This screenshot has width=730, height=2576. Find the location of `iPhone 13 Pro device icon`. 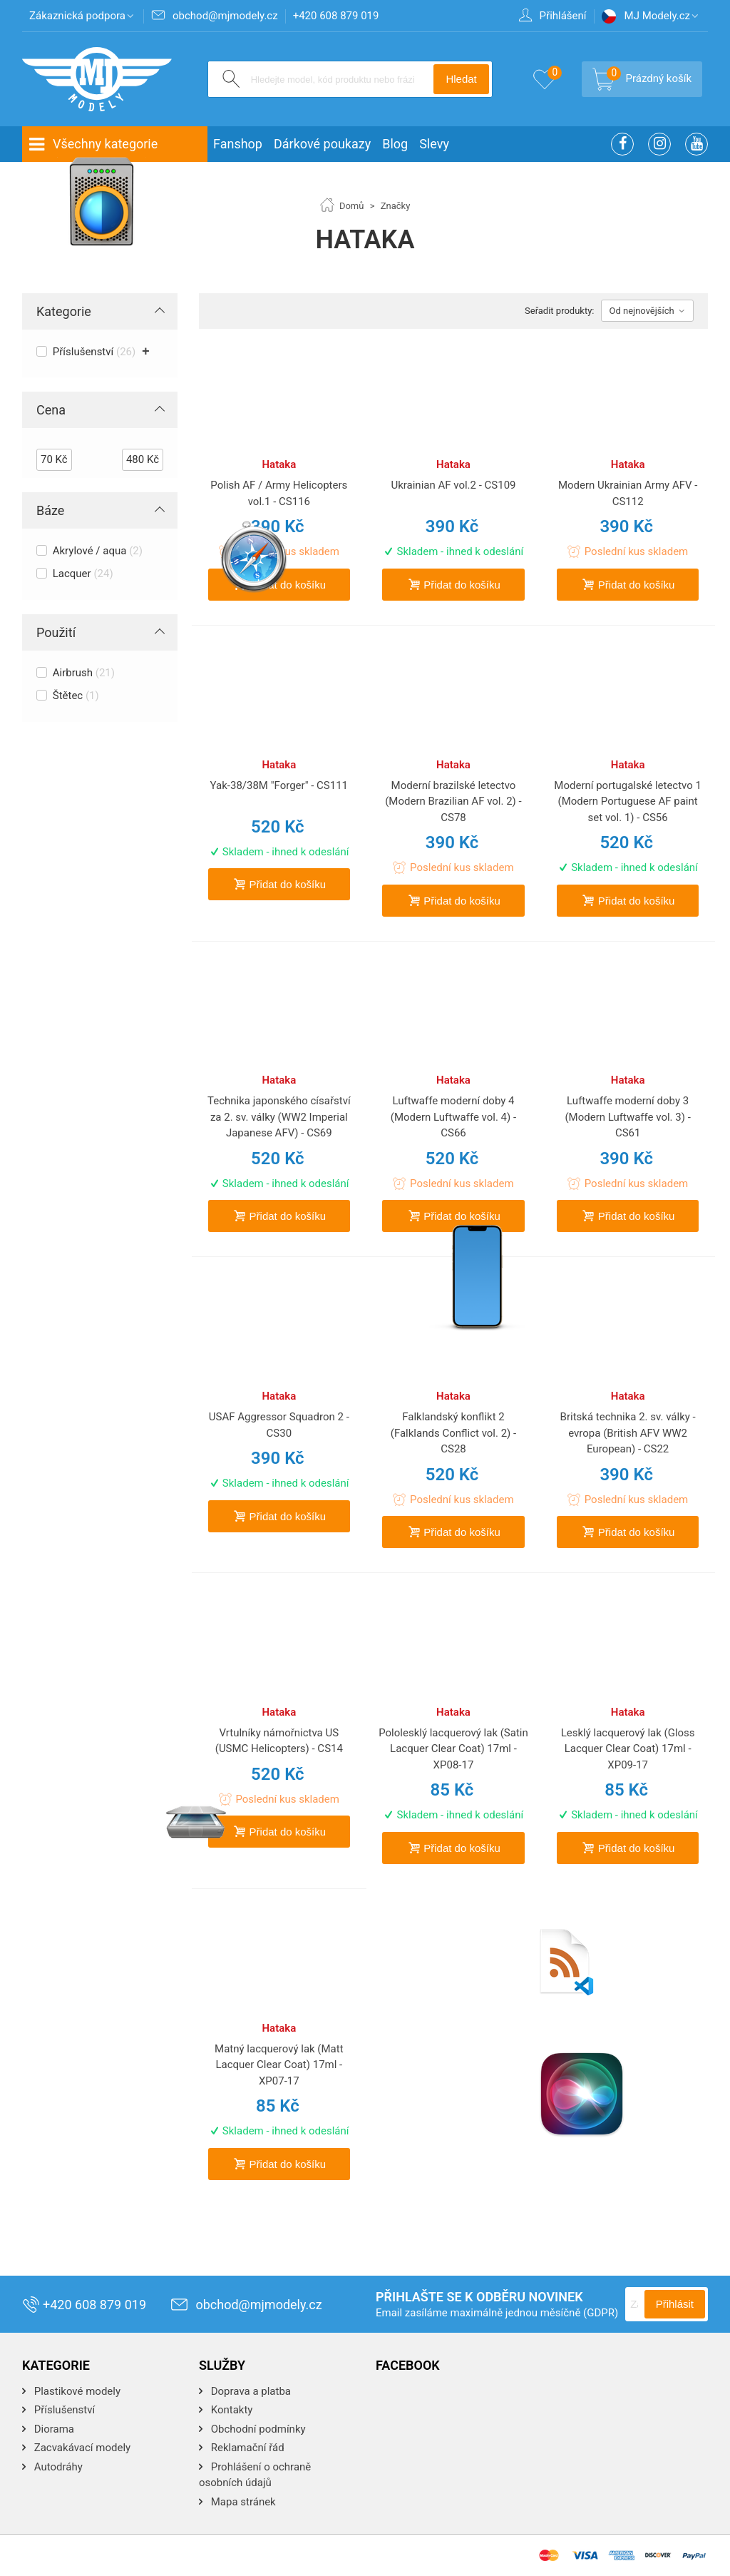

iPhone 13 Pro device icon is located at coordinates (477, 1278).